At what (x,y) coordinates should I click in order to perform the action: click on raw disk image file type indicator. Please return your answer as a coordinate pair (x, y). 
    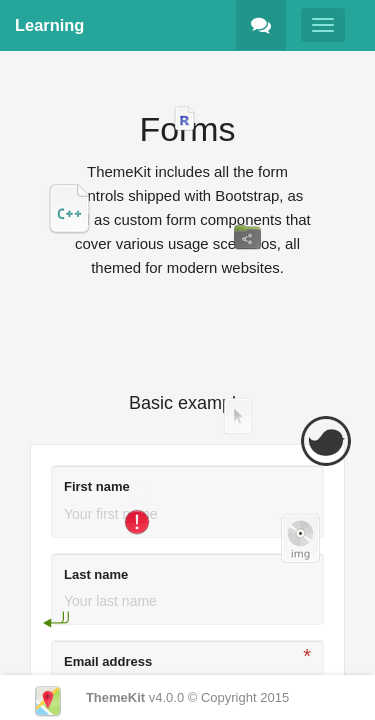
    Looking at the image, I should click on (300, 538).